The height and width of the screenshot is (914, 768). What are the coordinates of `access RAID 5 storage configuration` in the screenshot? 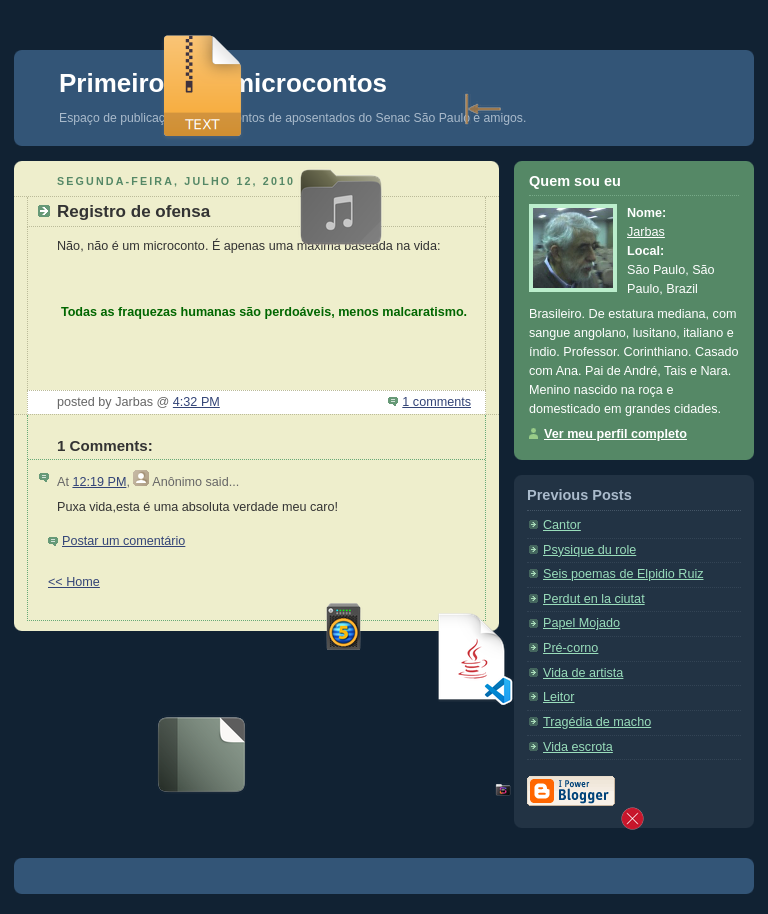 It's located at (343, 626).